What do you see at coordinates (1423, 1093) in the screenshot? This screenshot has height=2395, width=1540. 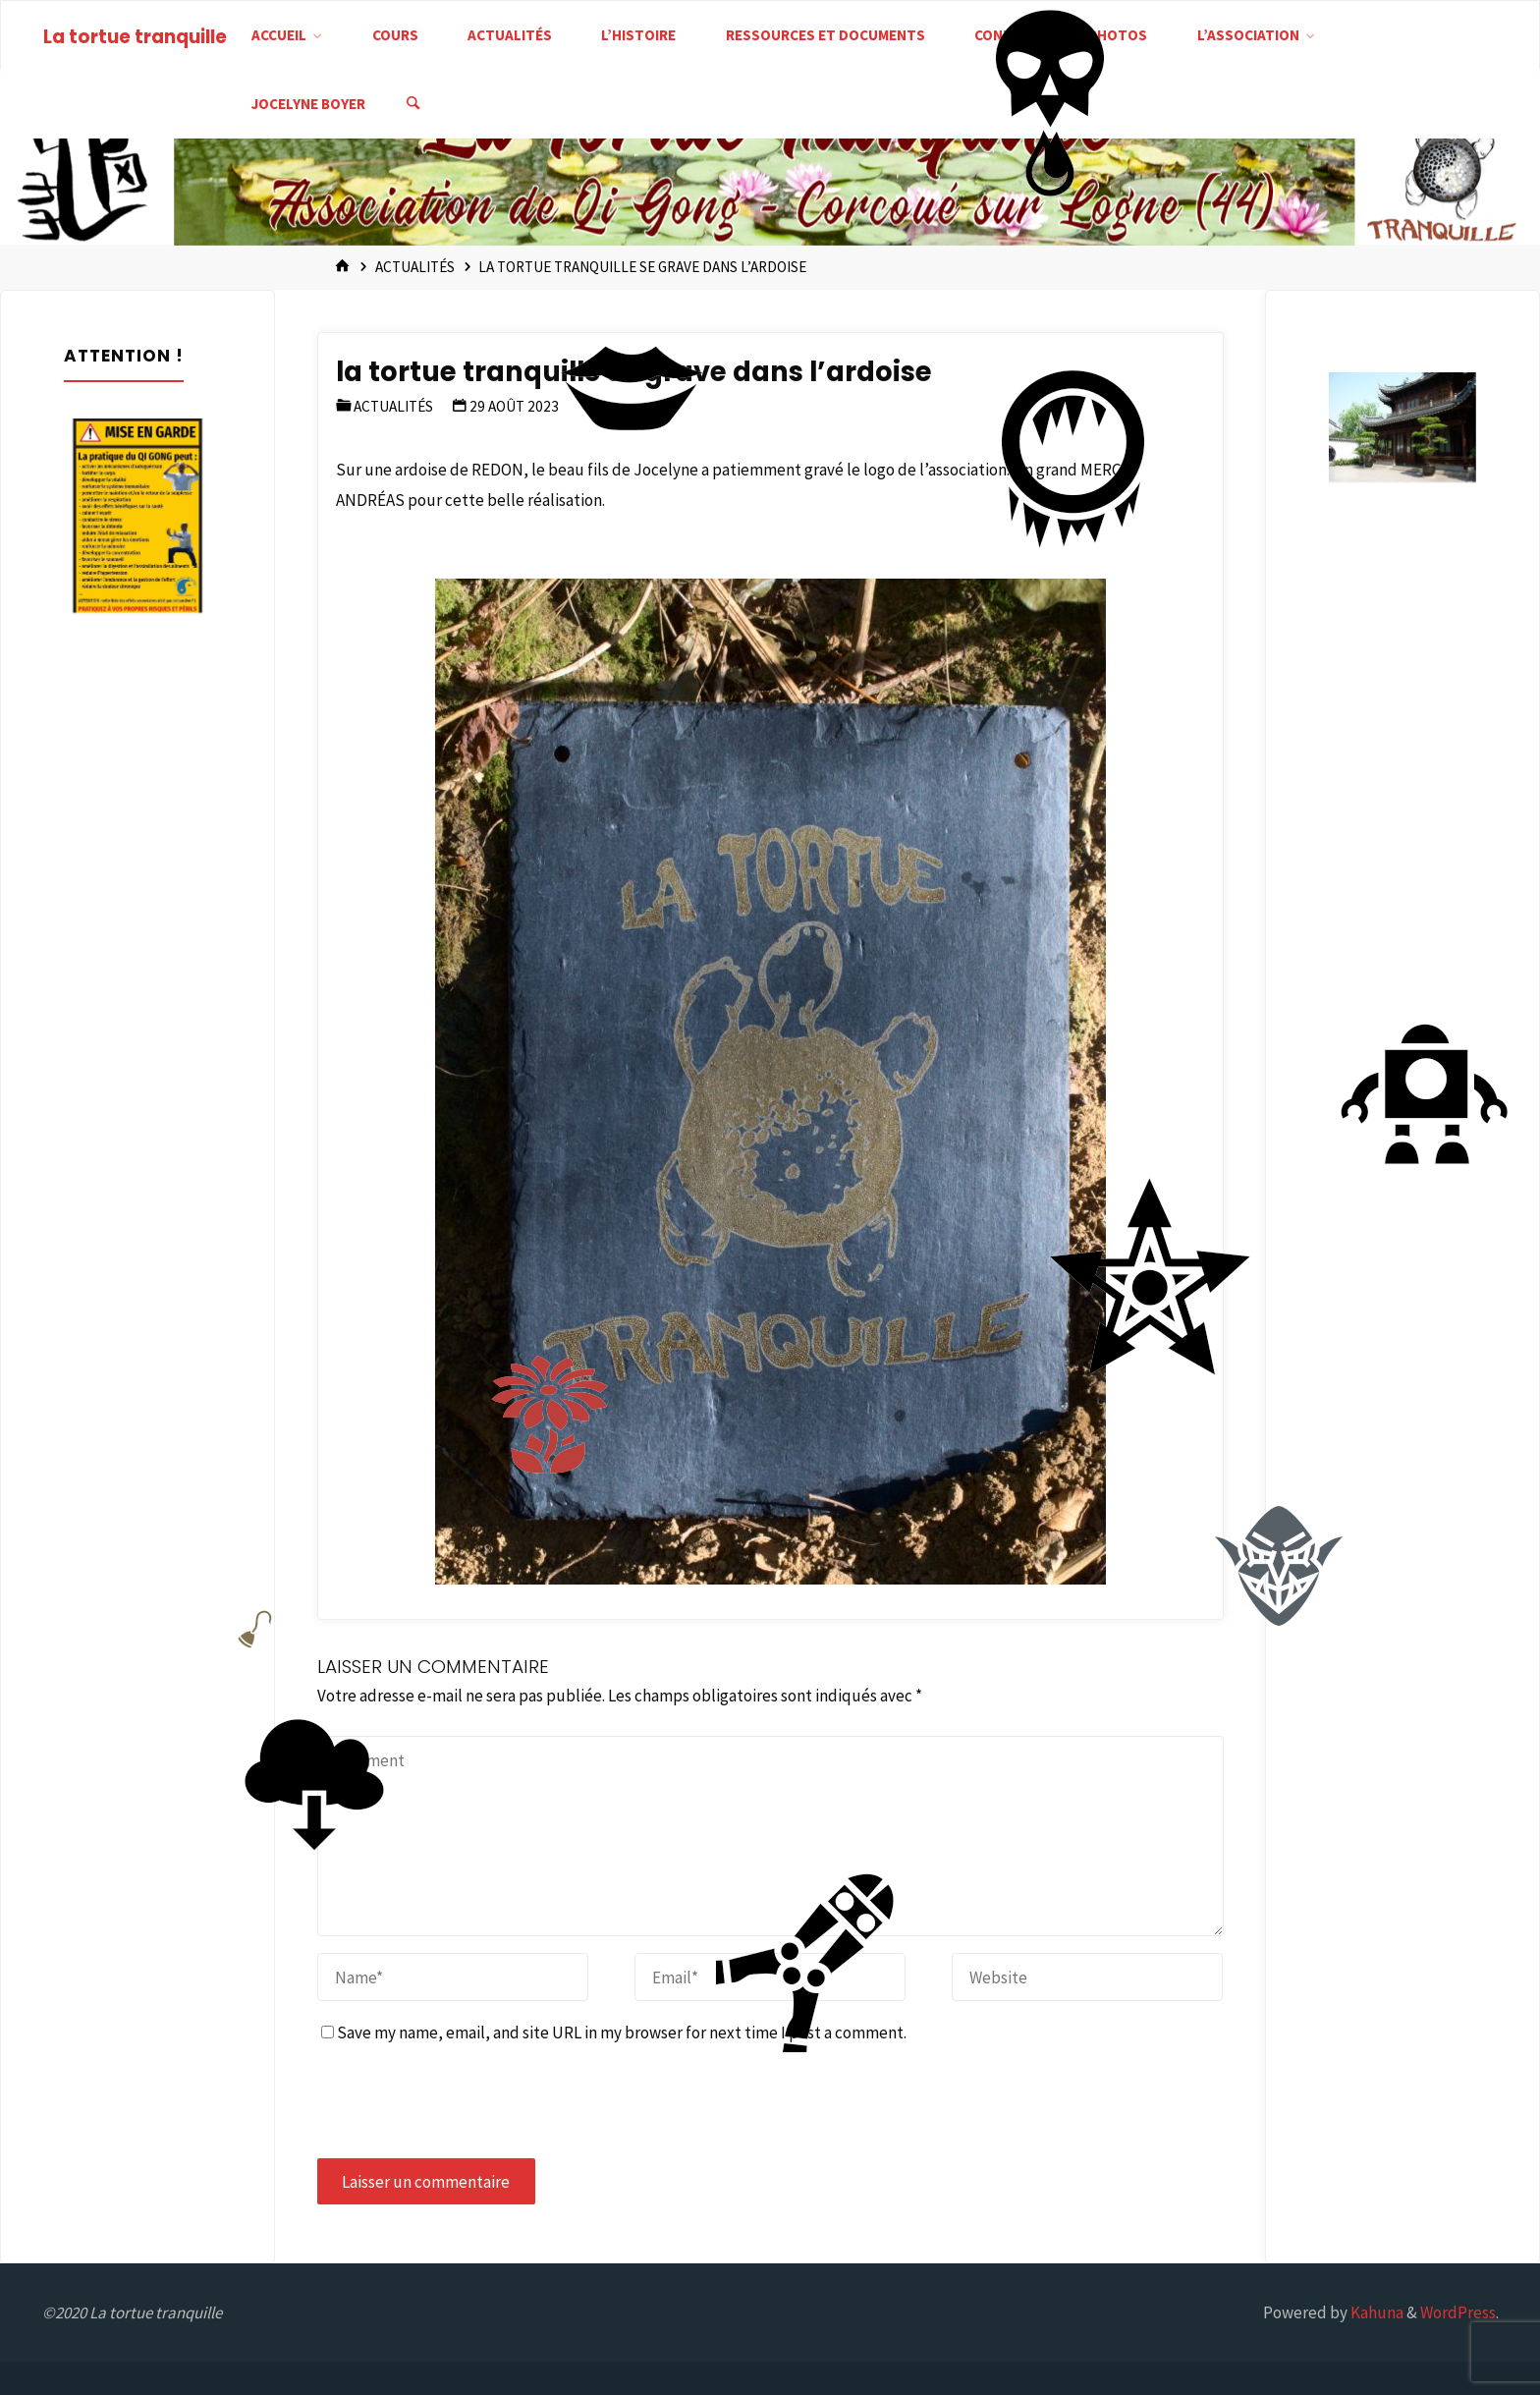 I see `access bot or automation settings` at bounding box center [1423, 1093].